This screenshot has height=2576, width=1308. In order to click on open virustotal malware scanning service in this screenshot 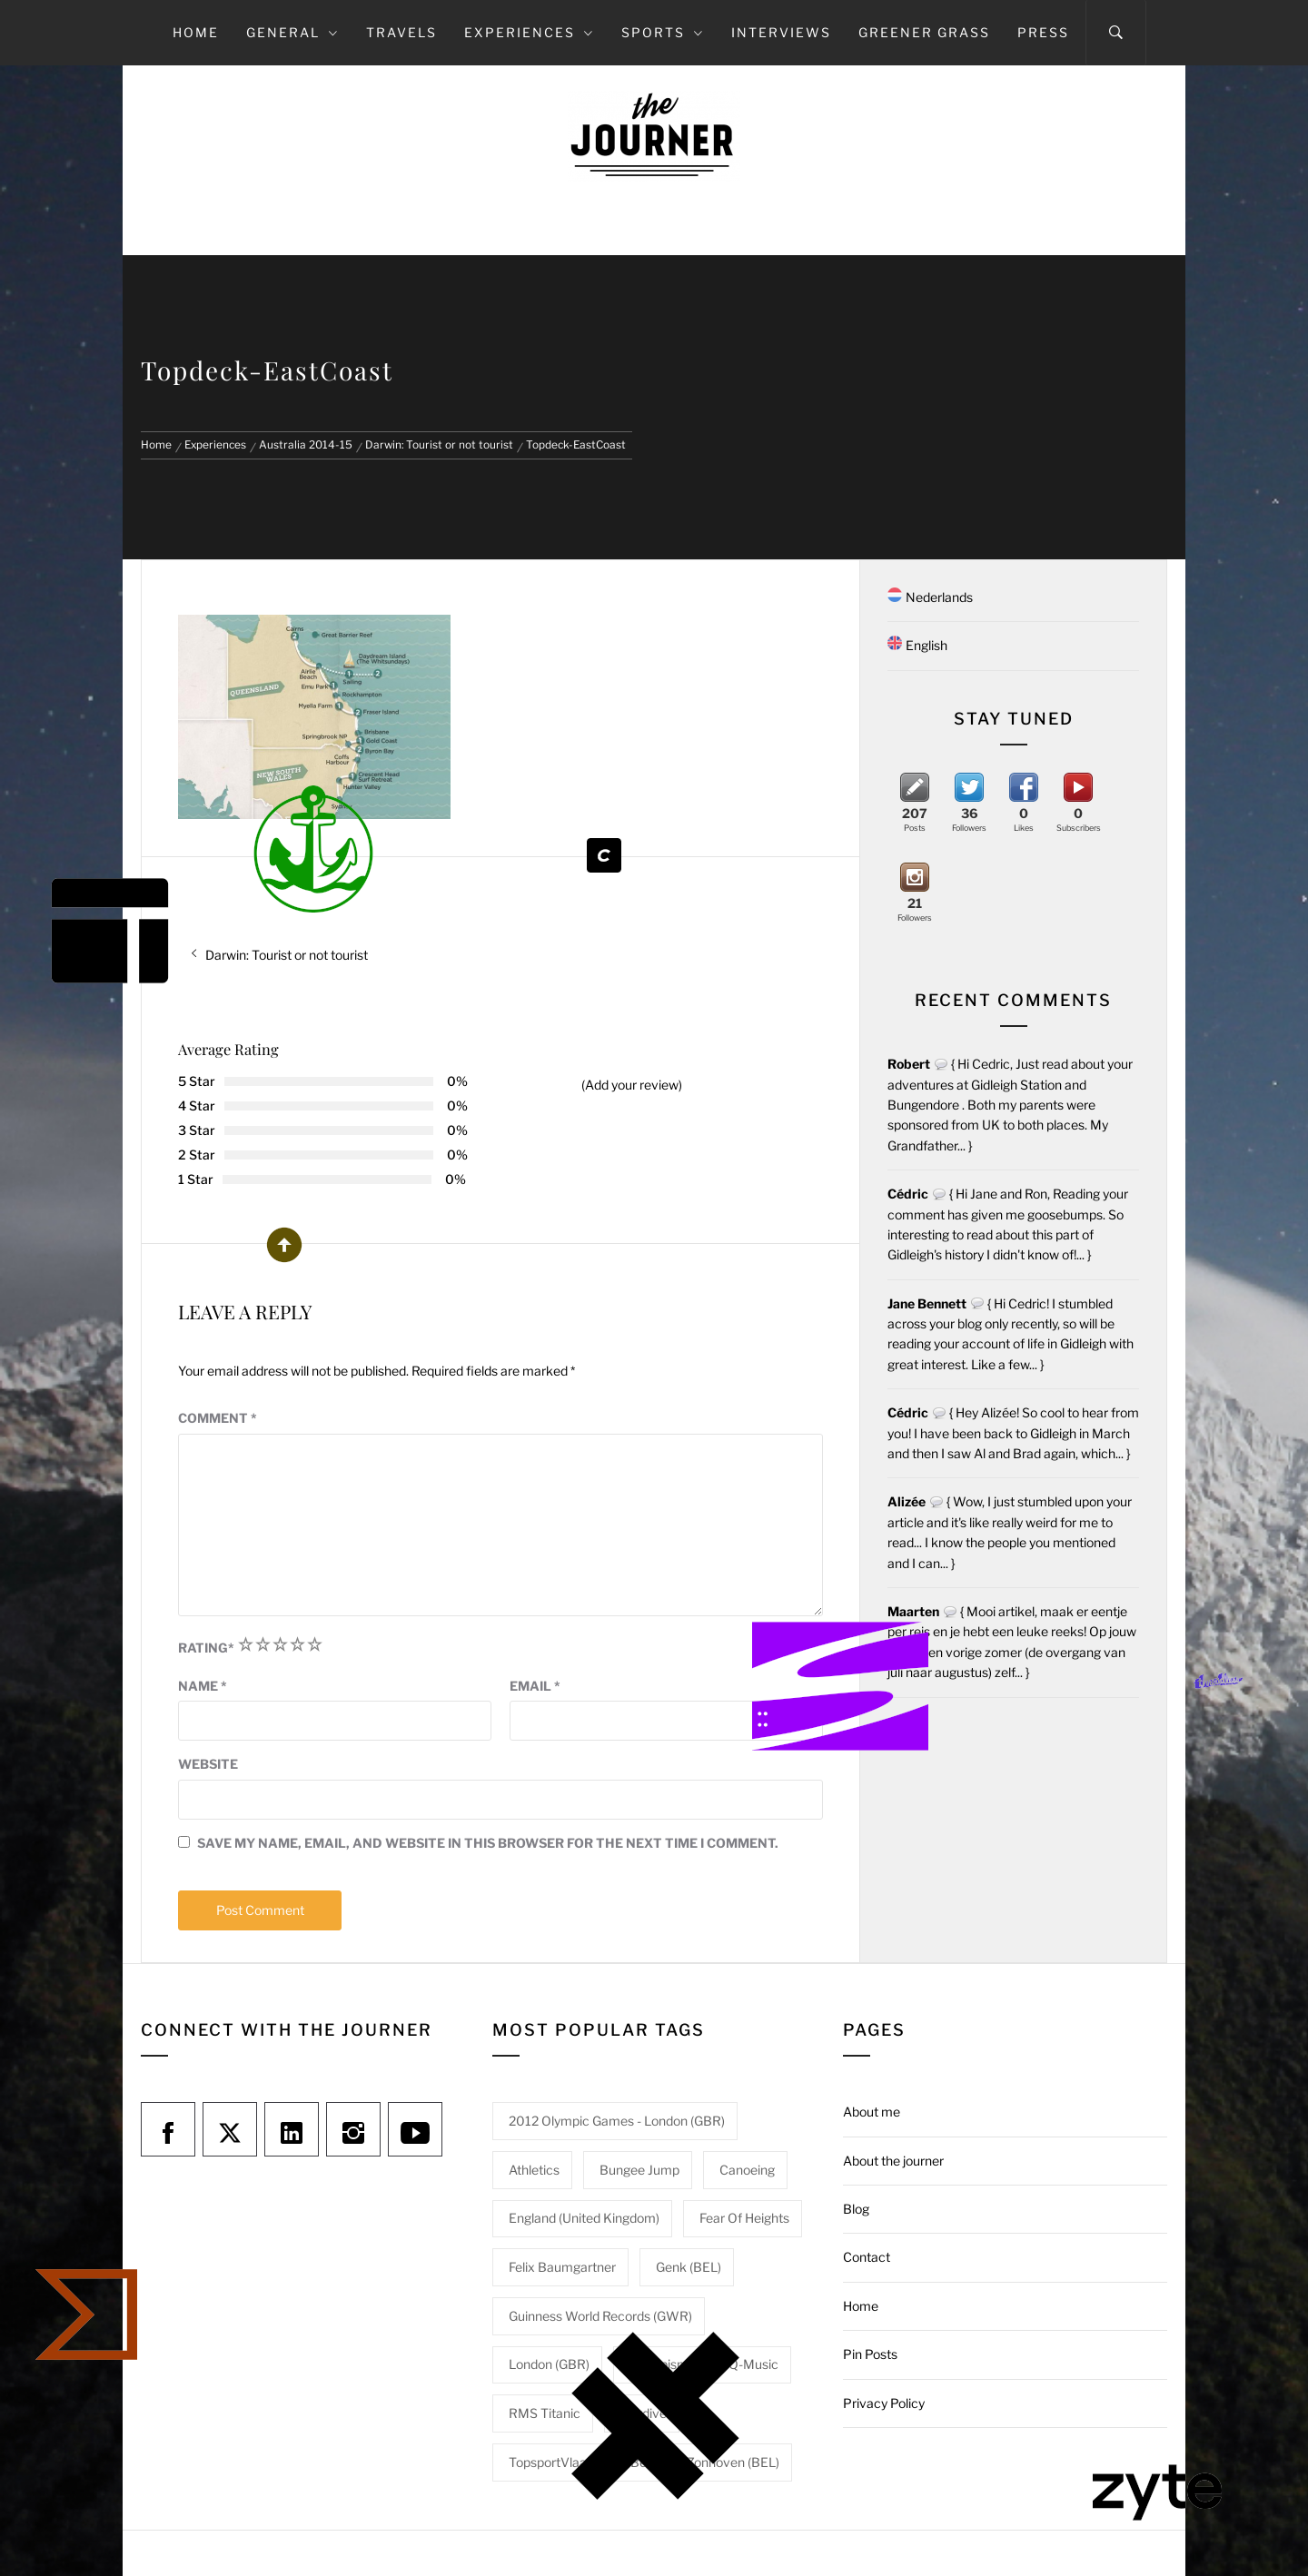, I will do `click(86, 2314)`.